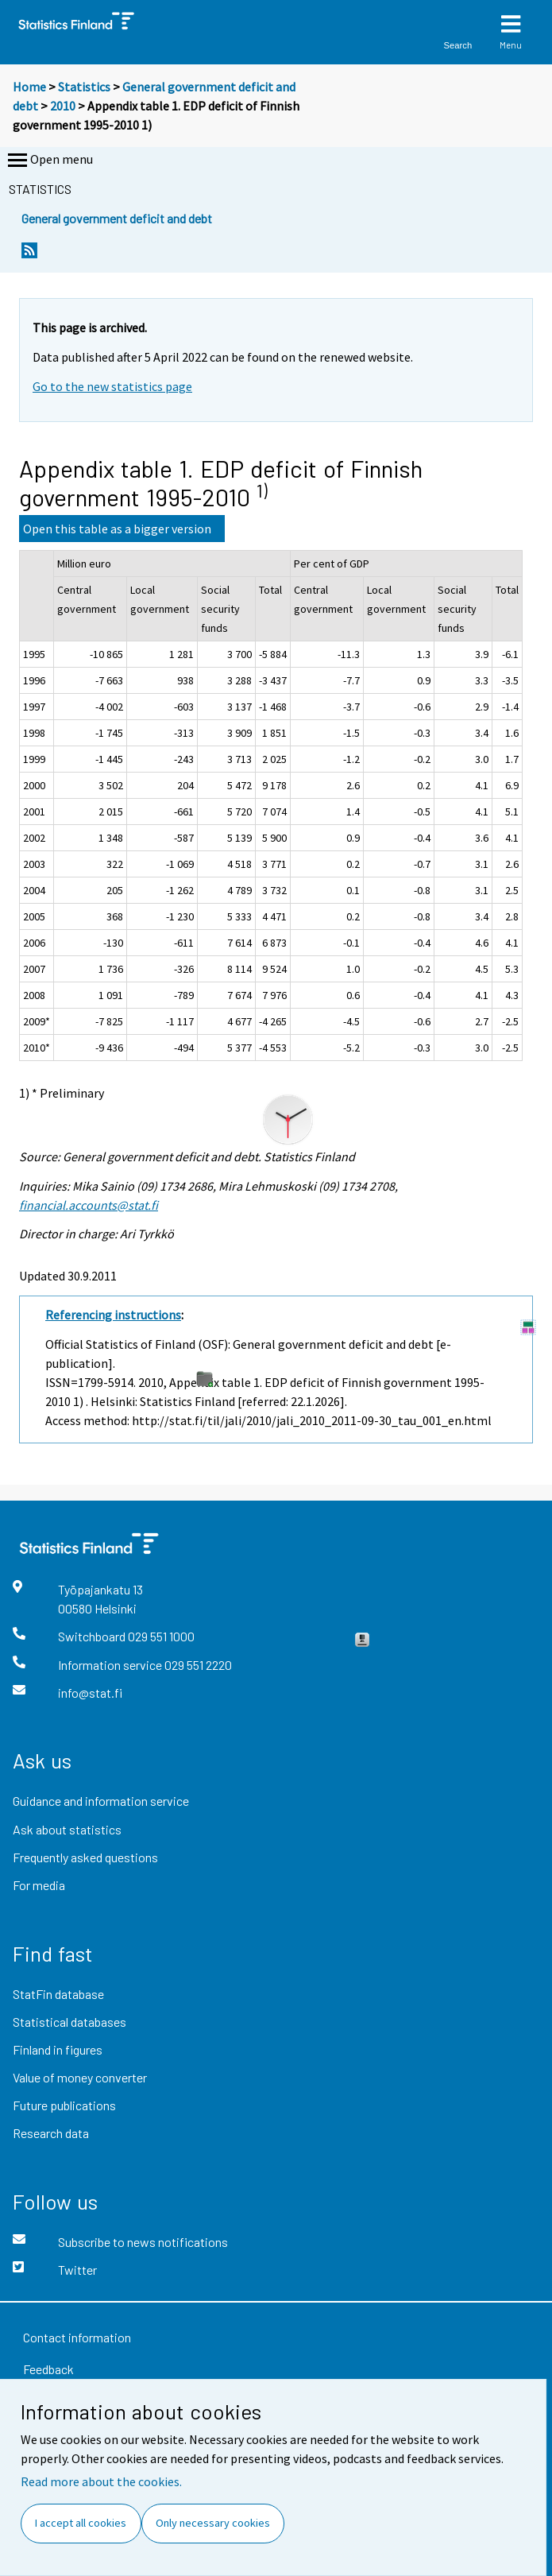 The width and height of the screenshot is (552, 2576). What do you see at coordinates (528, 1327) in the screenshot?
I see `select all items in the current view` at bounding box center [528, 1327].